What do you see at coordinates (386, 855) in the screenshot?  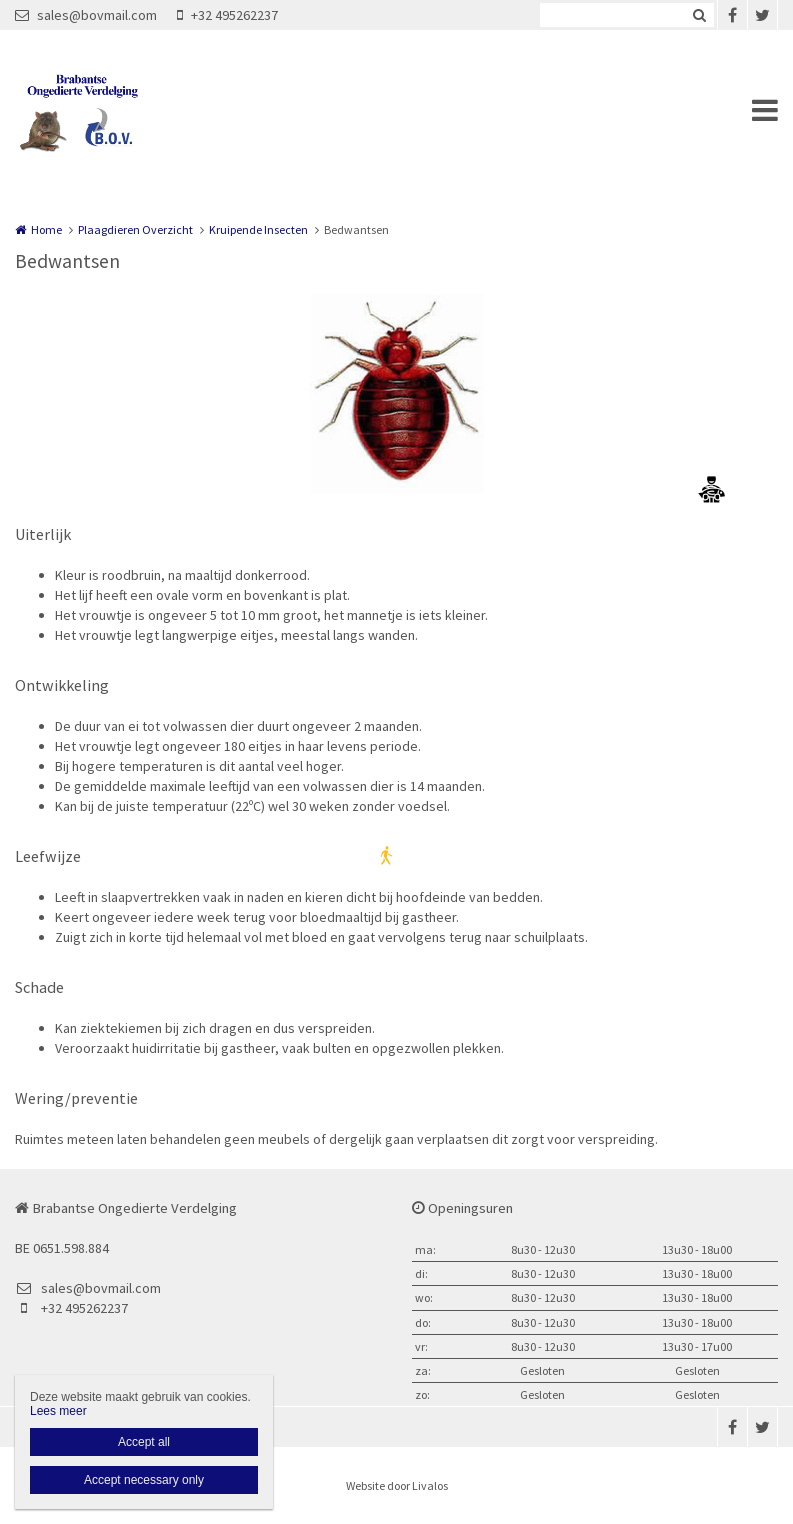 I see `switch to walking directions` at bounding box center [386, 855].